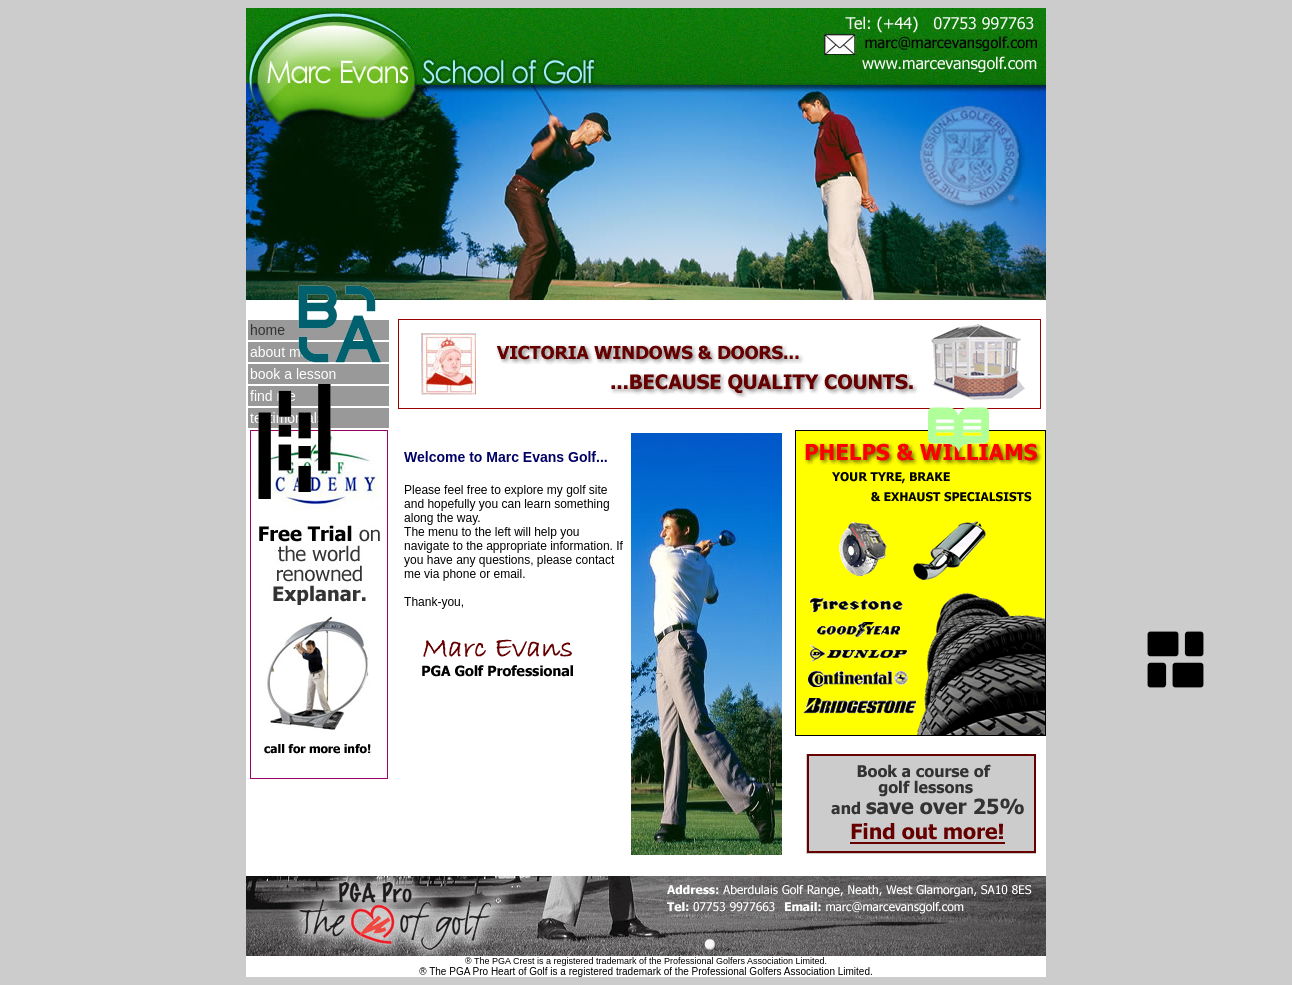  What do you see at coordinates (337, 324) in the screenshot?
I see `switch between languages or translation mode` at bounding box center [337, 324].